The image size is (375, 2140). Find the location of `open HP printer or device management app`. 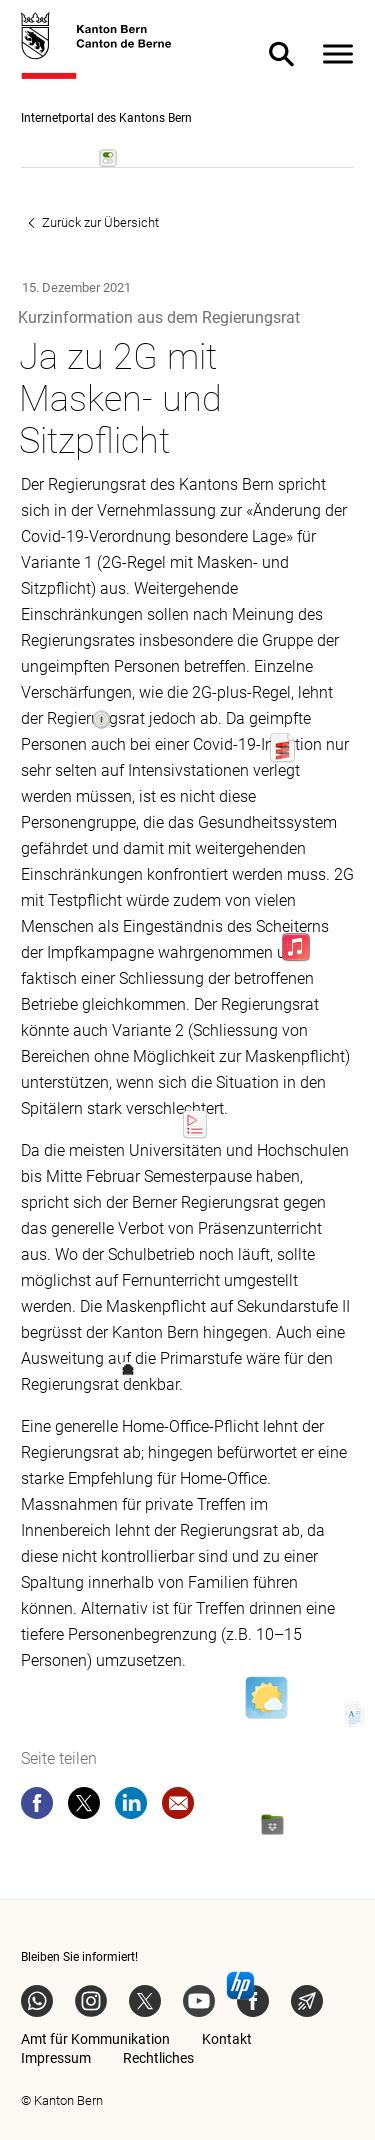

open HP printer or device management app is located at coordinates (240, 1985).